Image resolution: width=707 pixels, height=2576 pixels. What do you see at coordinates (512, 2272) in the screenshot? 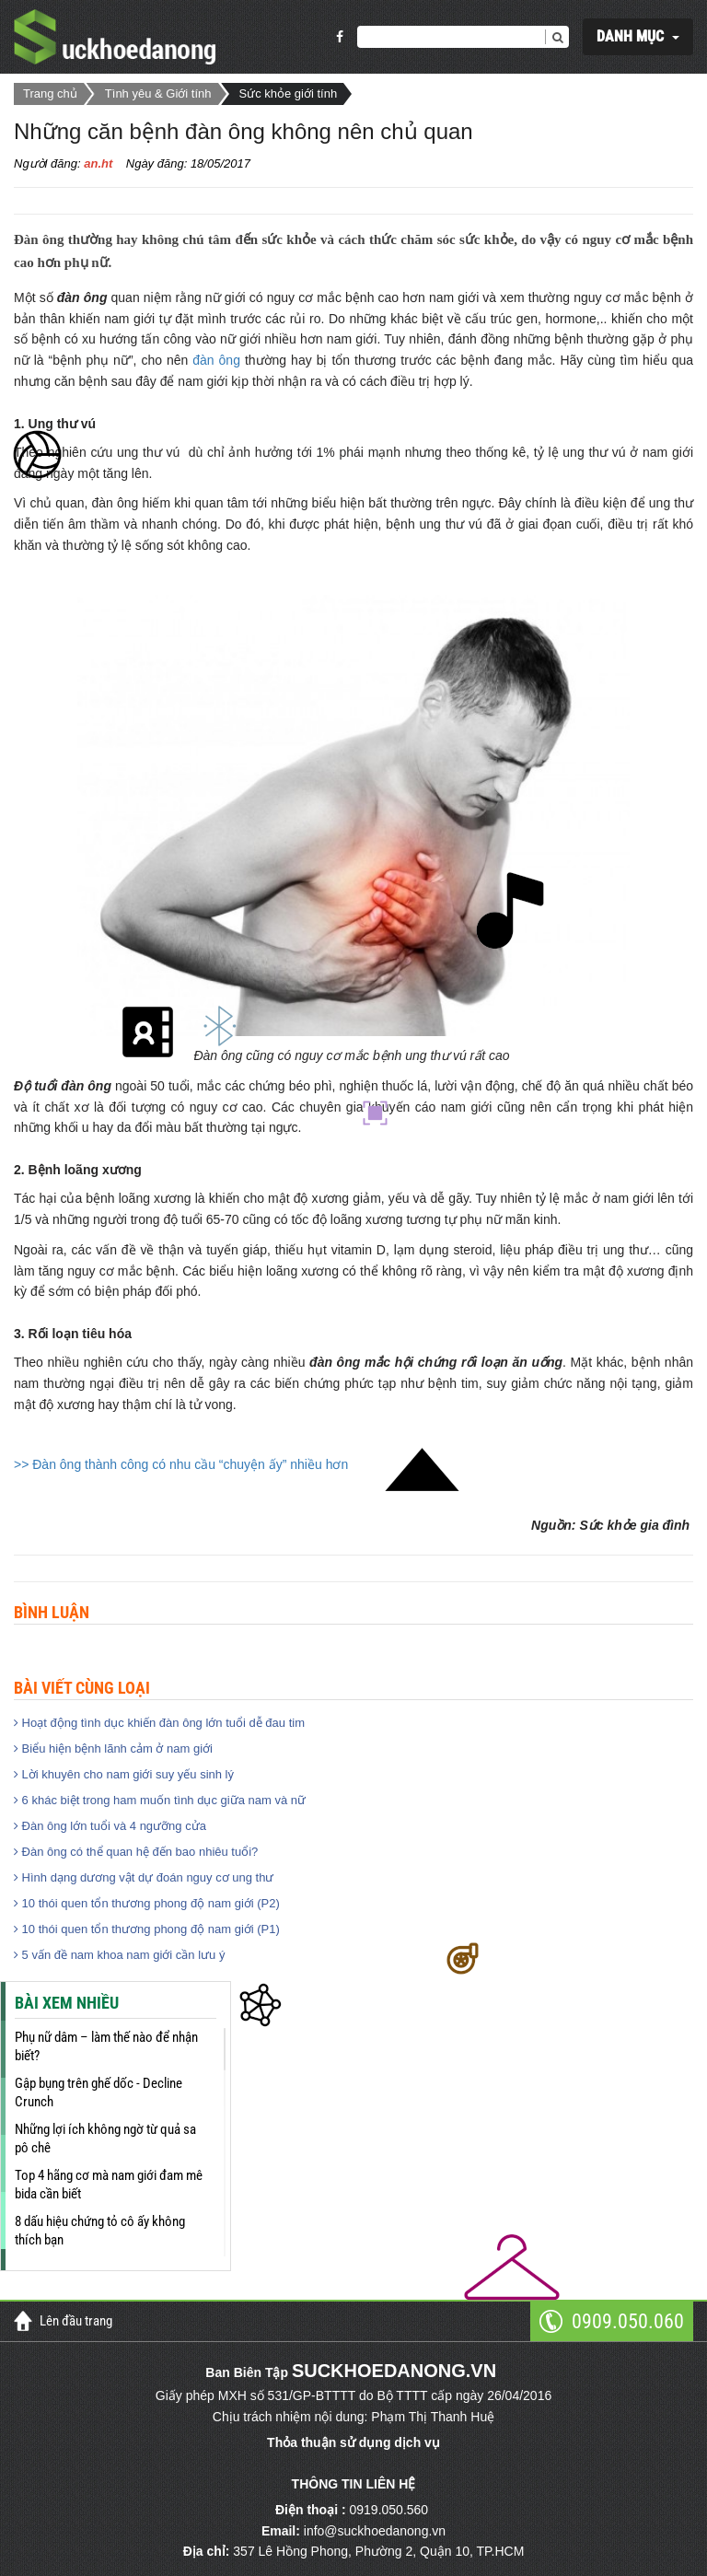
I see `access your wardrobe or closet` at bounding box center [512, 2272].